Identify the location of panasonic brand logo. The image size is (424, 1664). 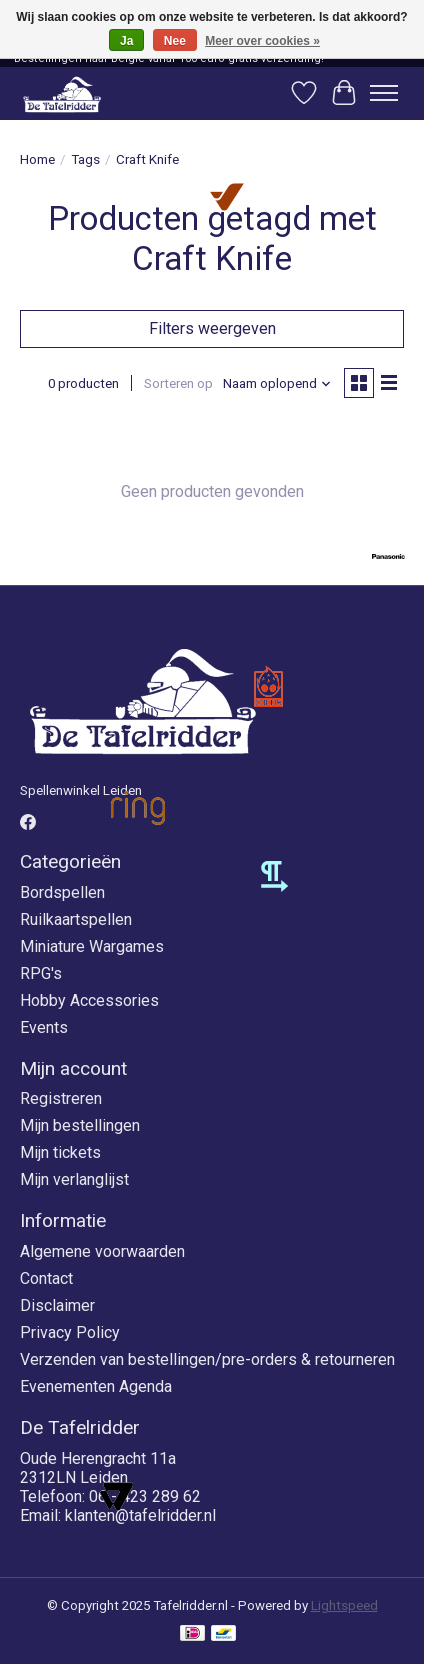
(388, 556).